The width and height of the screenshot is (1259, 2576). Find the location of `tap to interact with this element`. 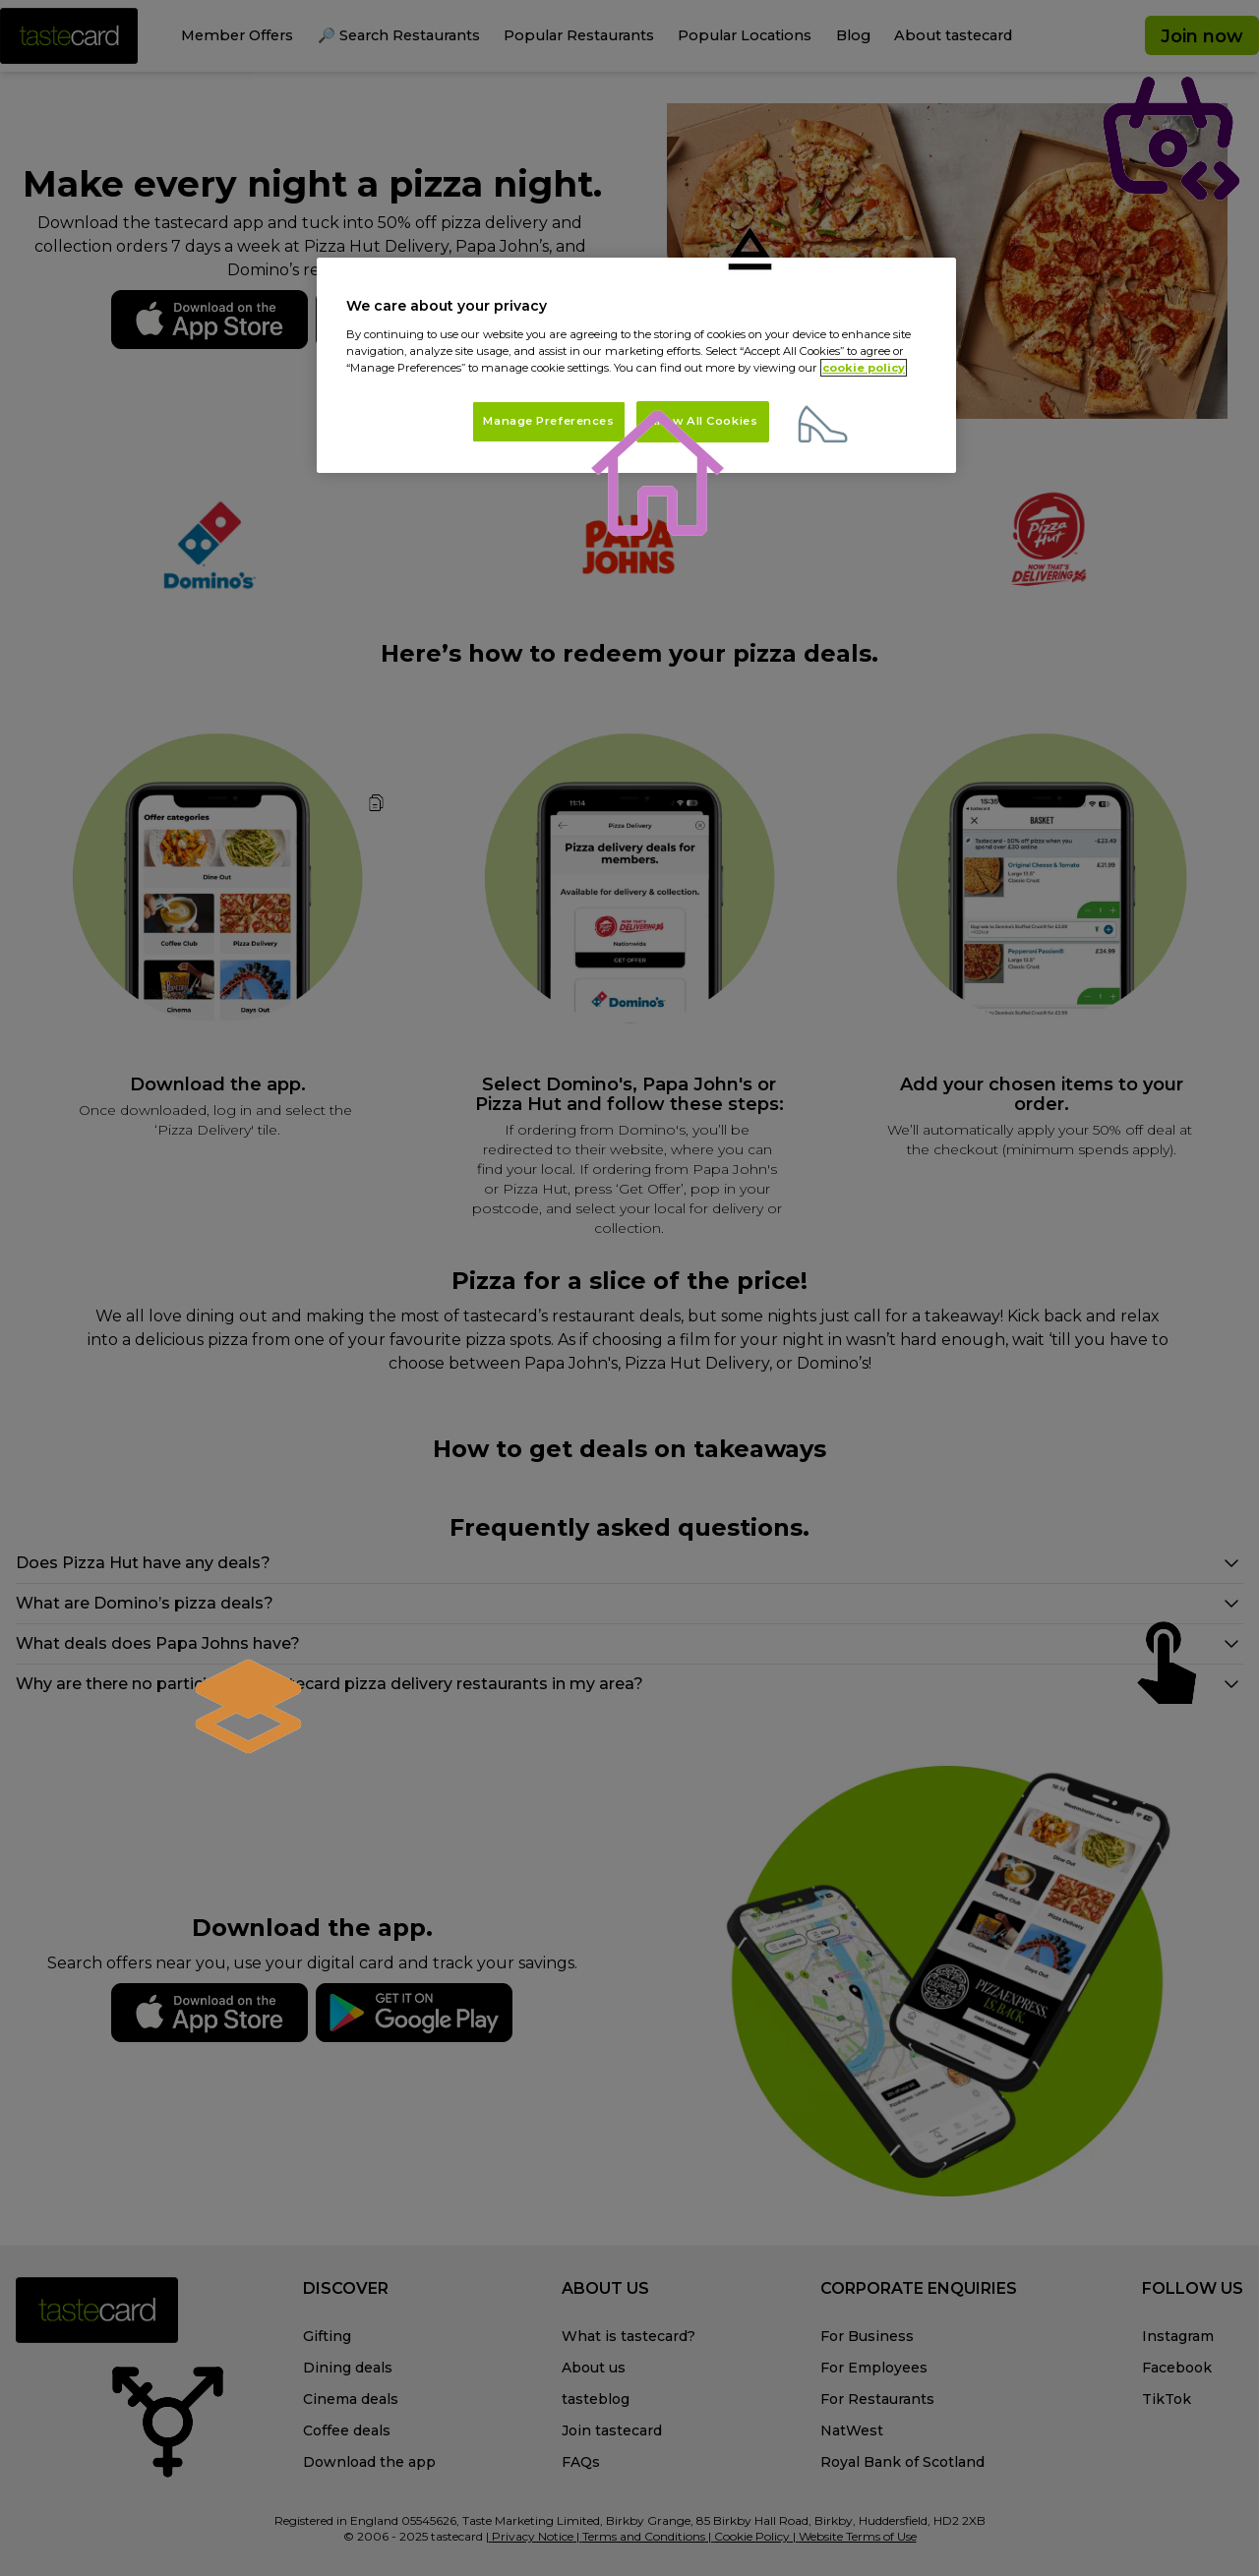

tap to interact with this element is located at coordinates (1169, 1665).